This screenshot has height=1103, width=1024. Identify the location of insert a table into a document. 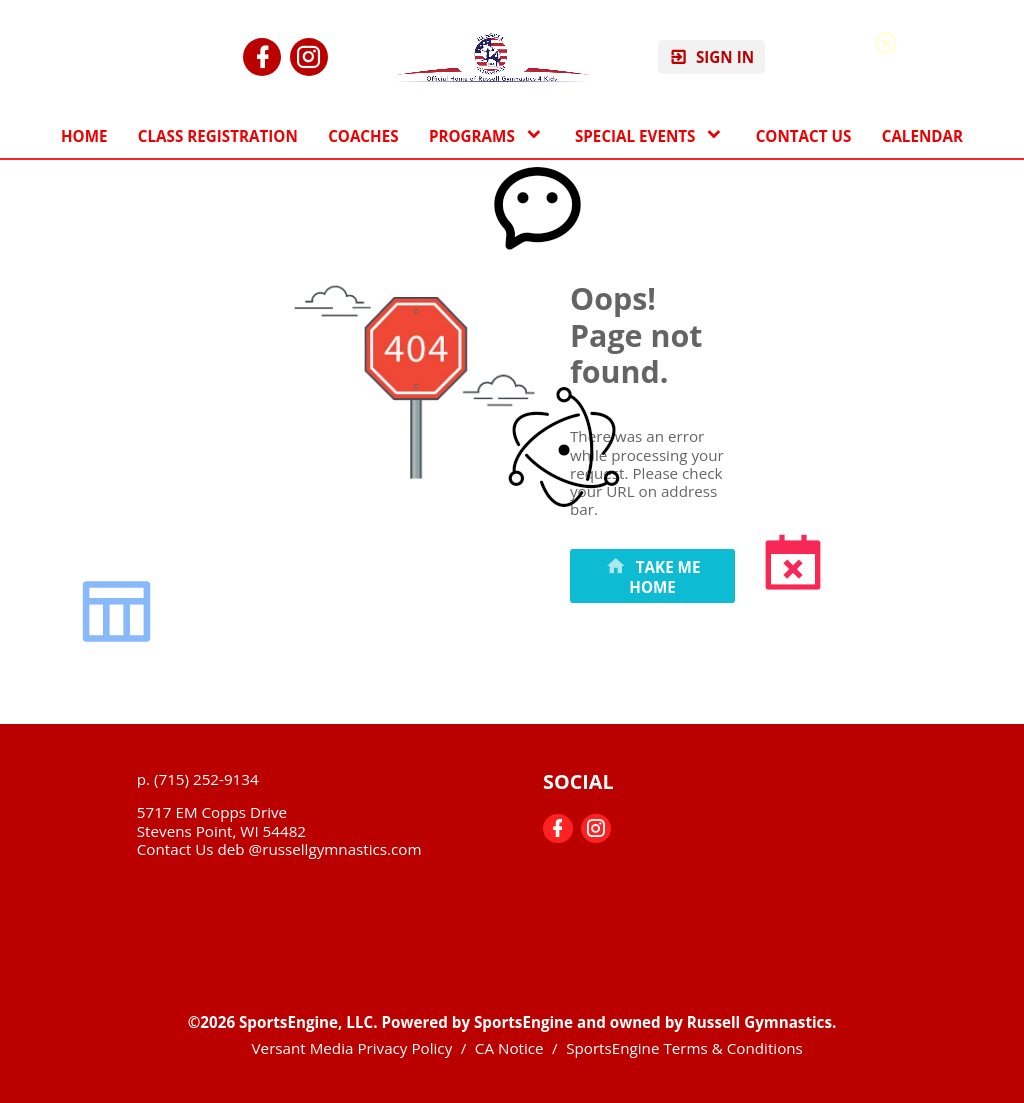
(116, 611).